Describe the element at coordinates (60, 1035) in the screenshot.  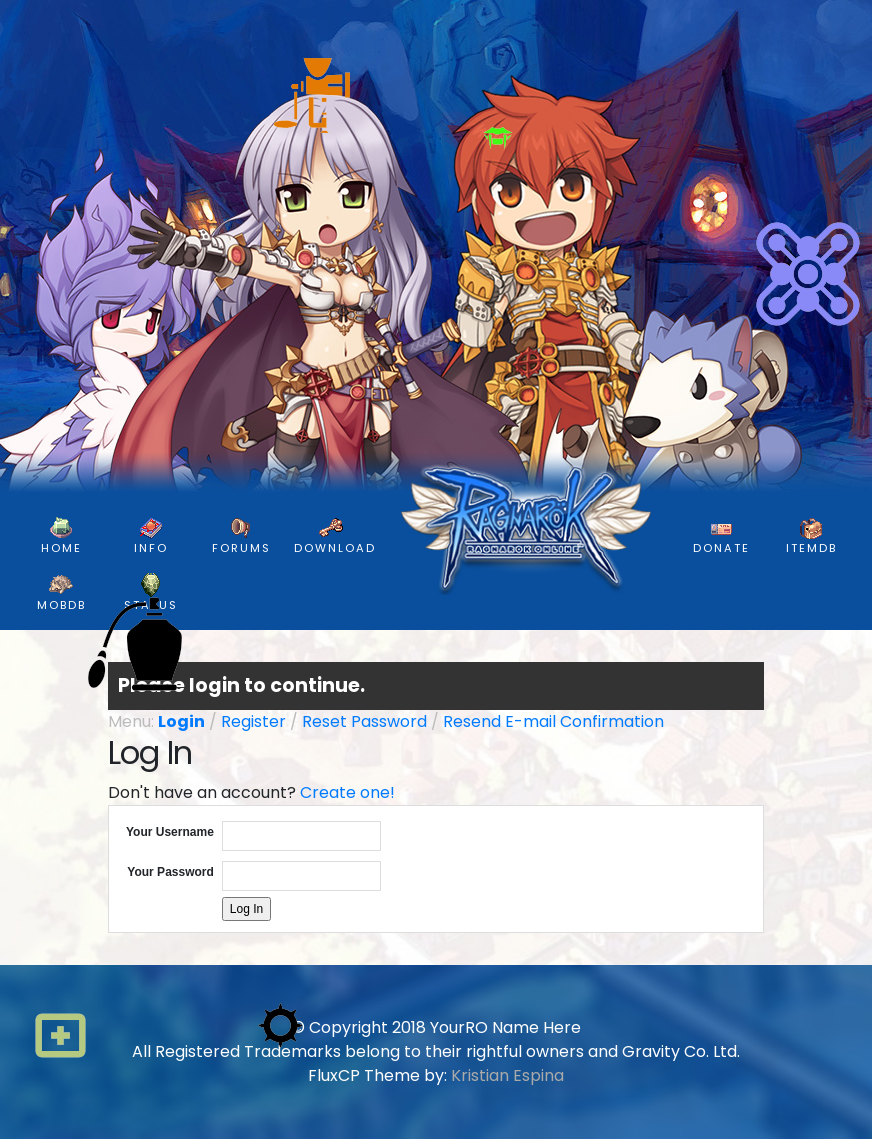
I see `access health or medical supplies` at that location.